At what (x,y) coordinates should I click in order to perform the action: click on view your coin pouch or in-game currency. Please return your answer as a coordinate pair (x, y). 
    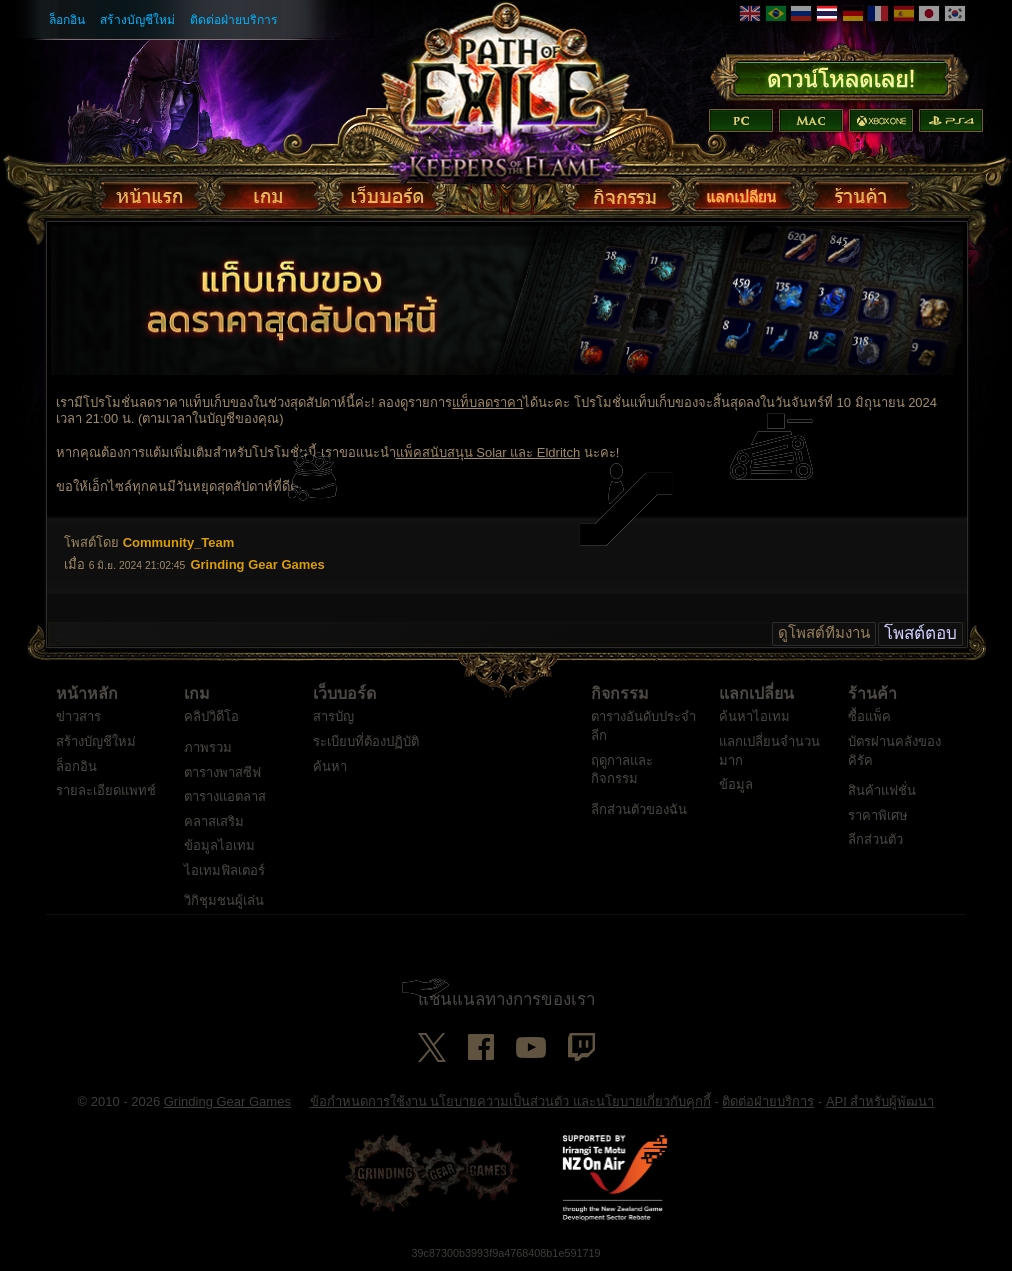
    Looking at the image, I should click on (312, 475).